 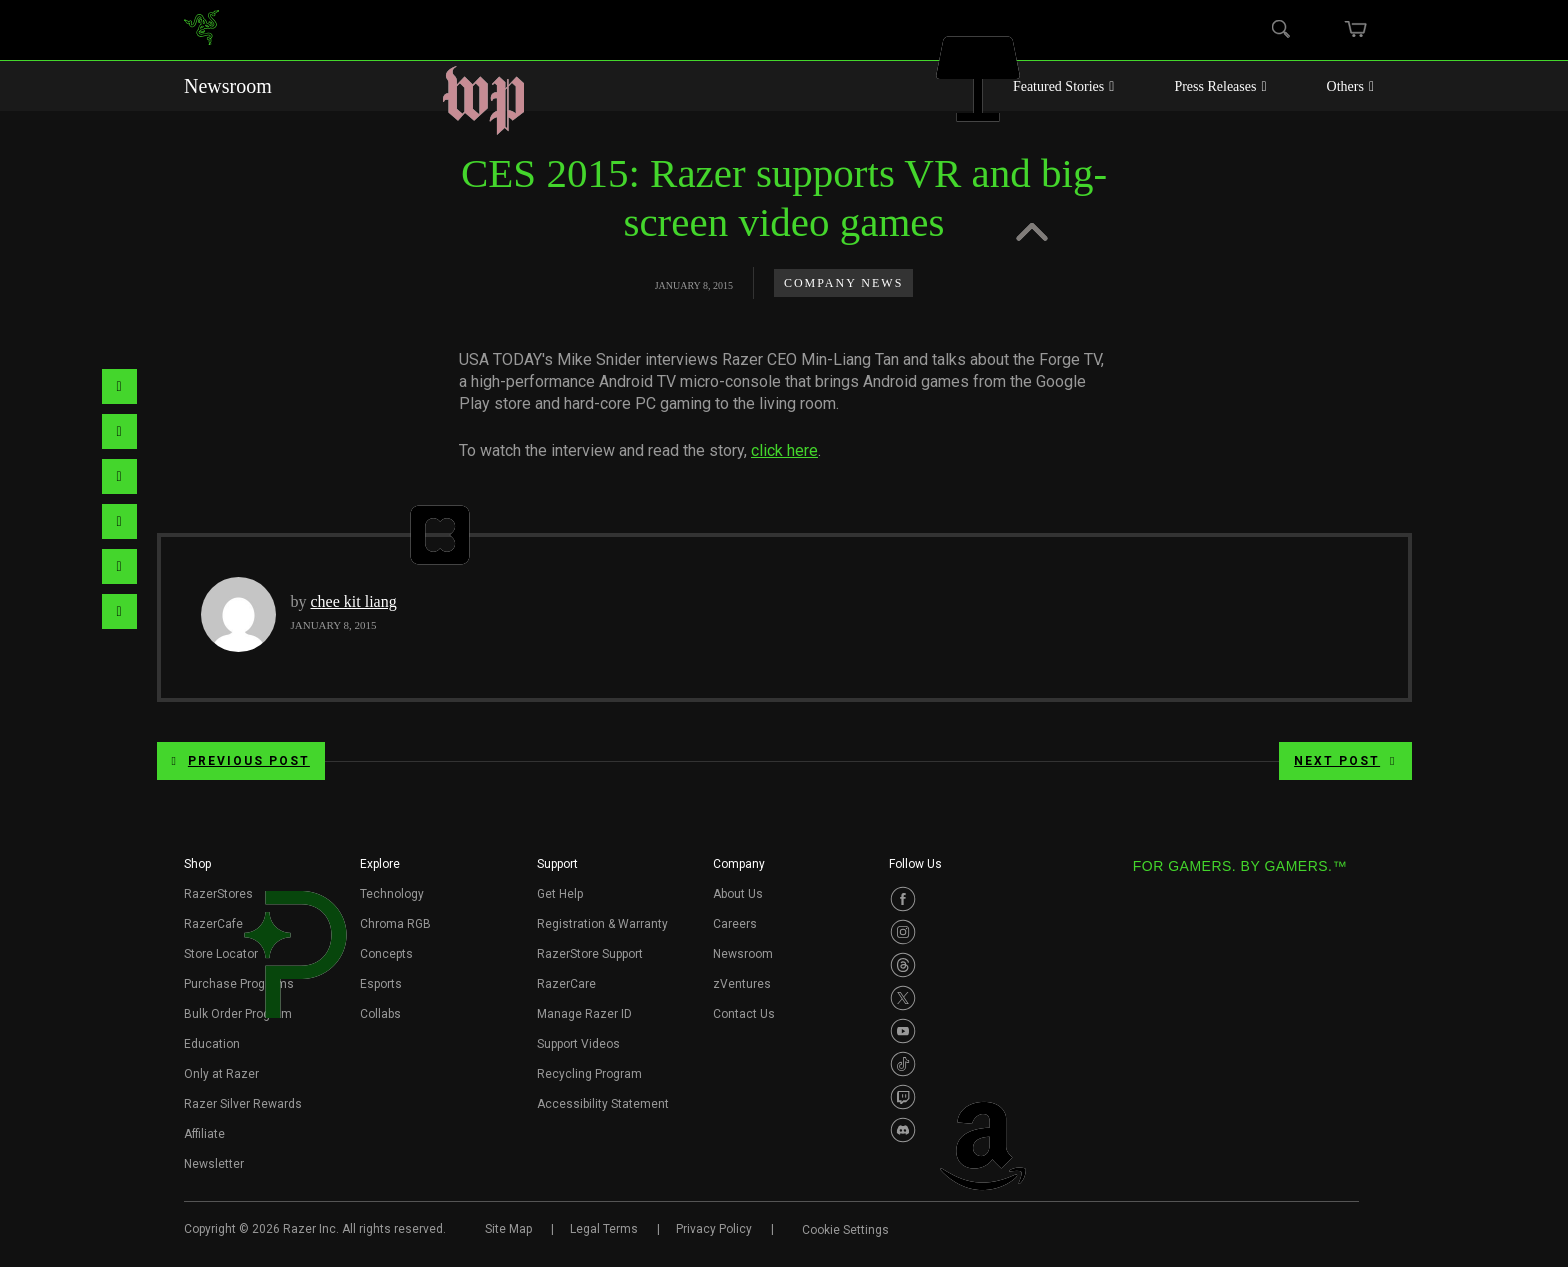 What do you see at coordinates (978, 79) in the screenshot?
I see `open keynote presentation app` at bounding box center [978, 79].